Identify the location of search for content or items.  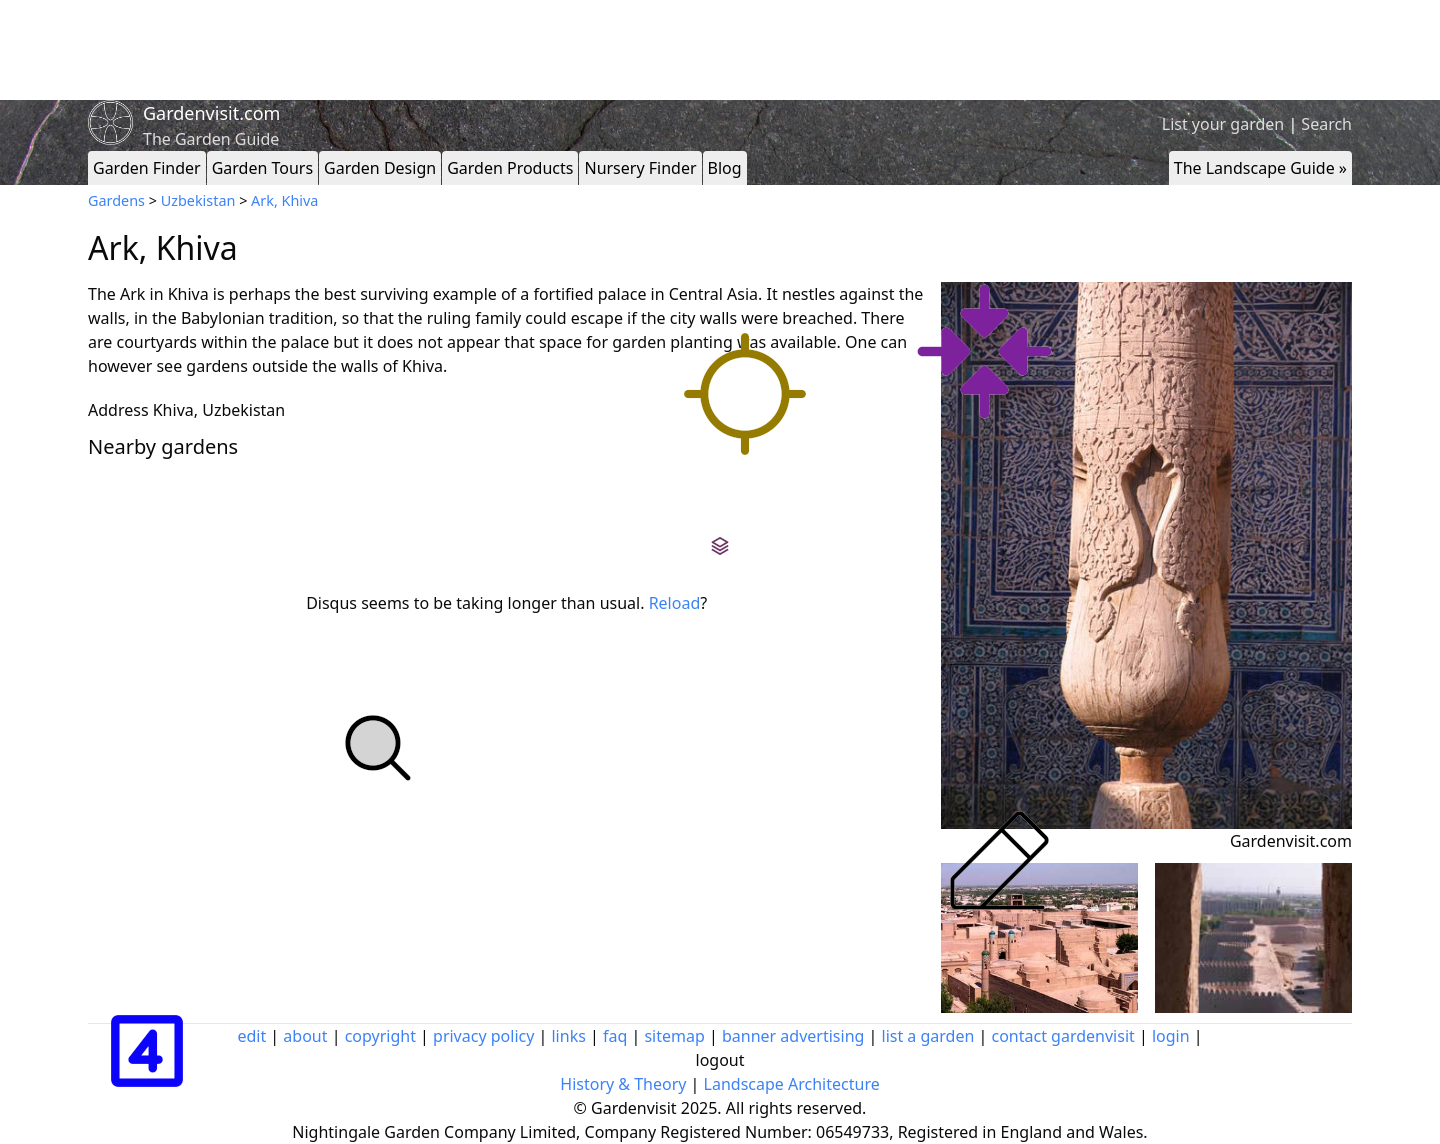
(378, 748).